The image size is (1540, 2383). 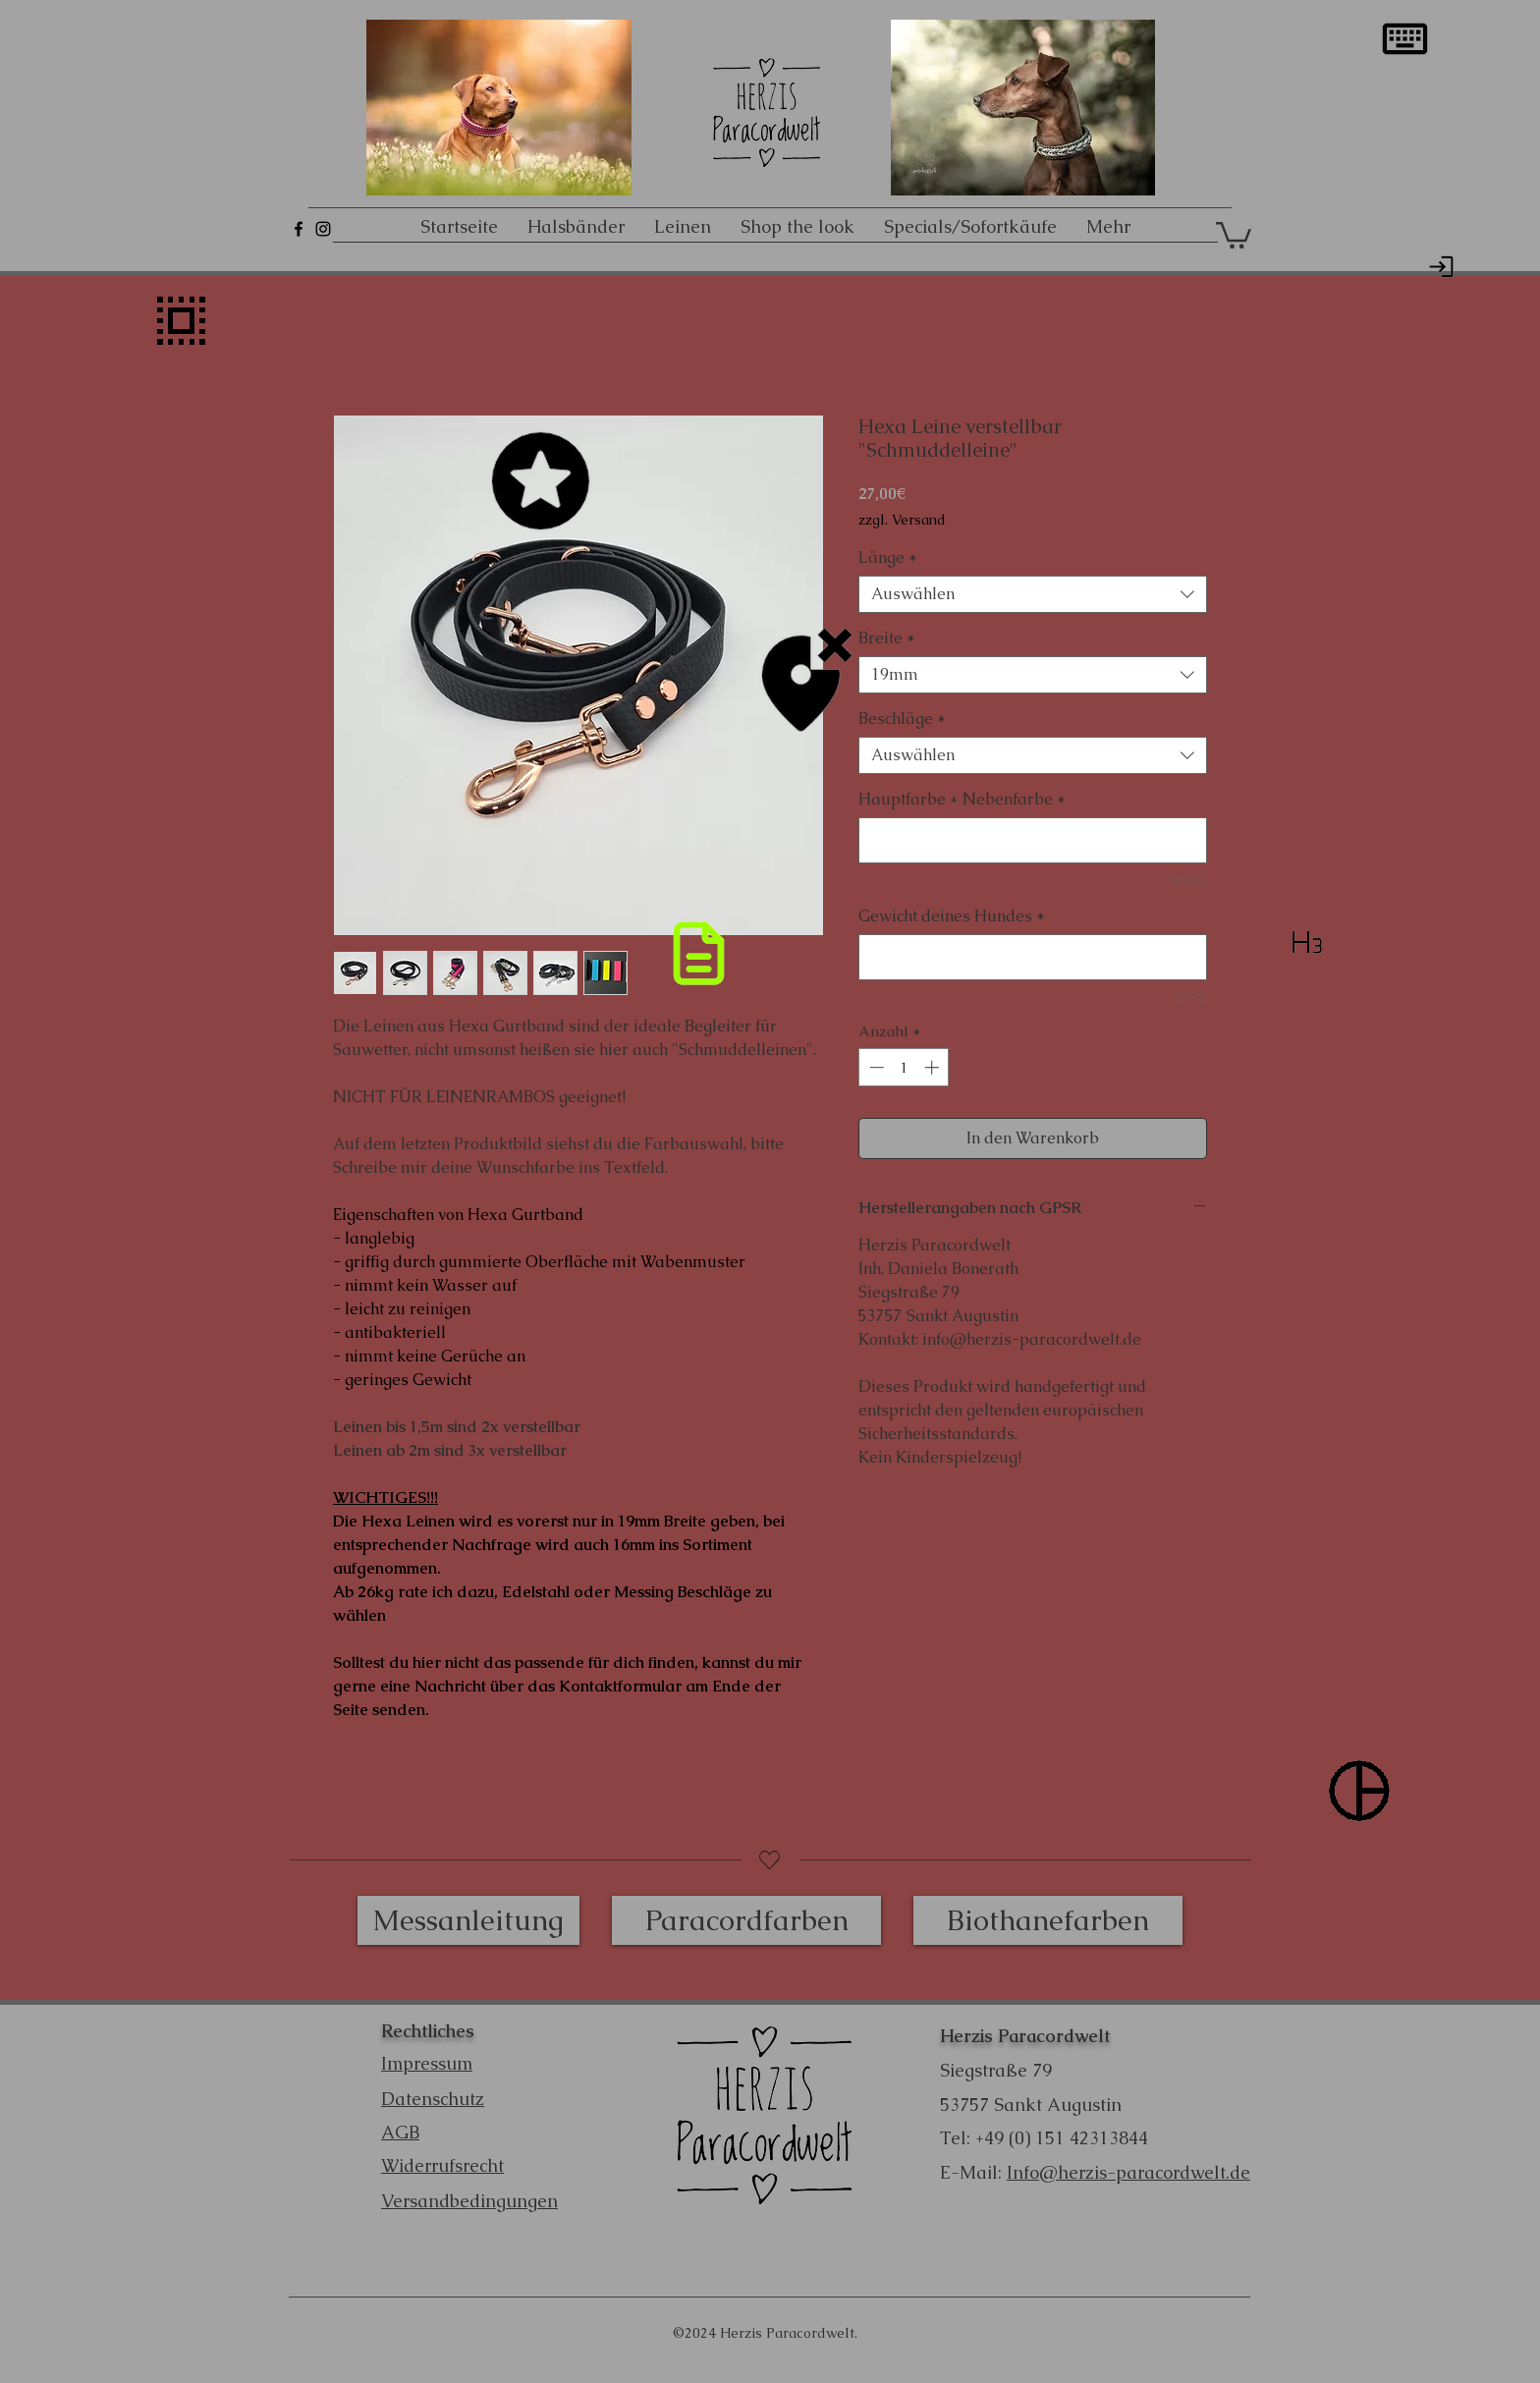 What do you see at coordinates (181, 320) in the screenshot?
I see `select all items in the current view` at bounding box center [181, 320].